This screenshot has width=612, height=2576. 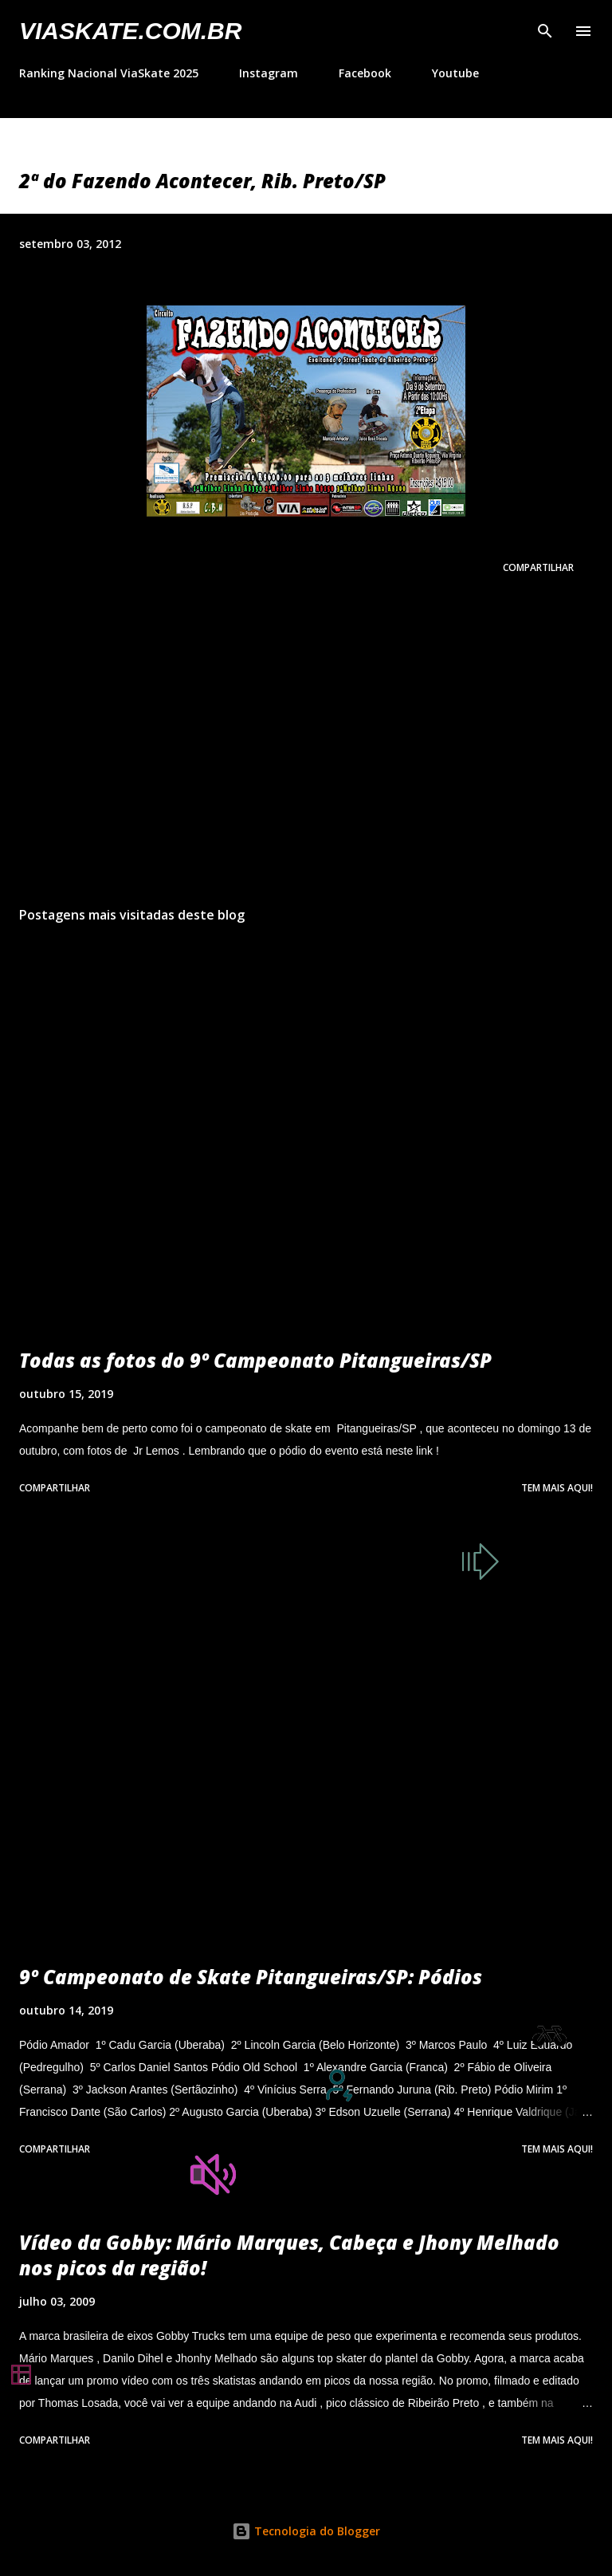 What do you see at coordinates (337, 2085) in the screenshot?
I see `user account with quick actions` at bounding box center [337, 2085].